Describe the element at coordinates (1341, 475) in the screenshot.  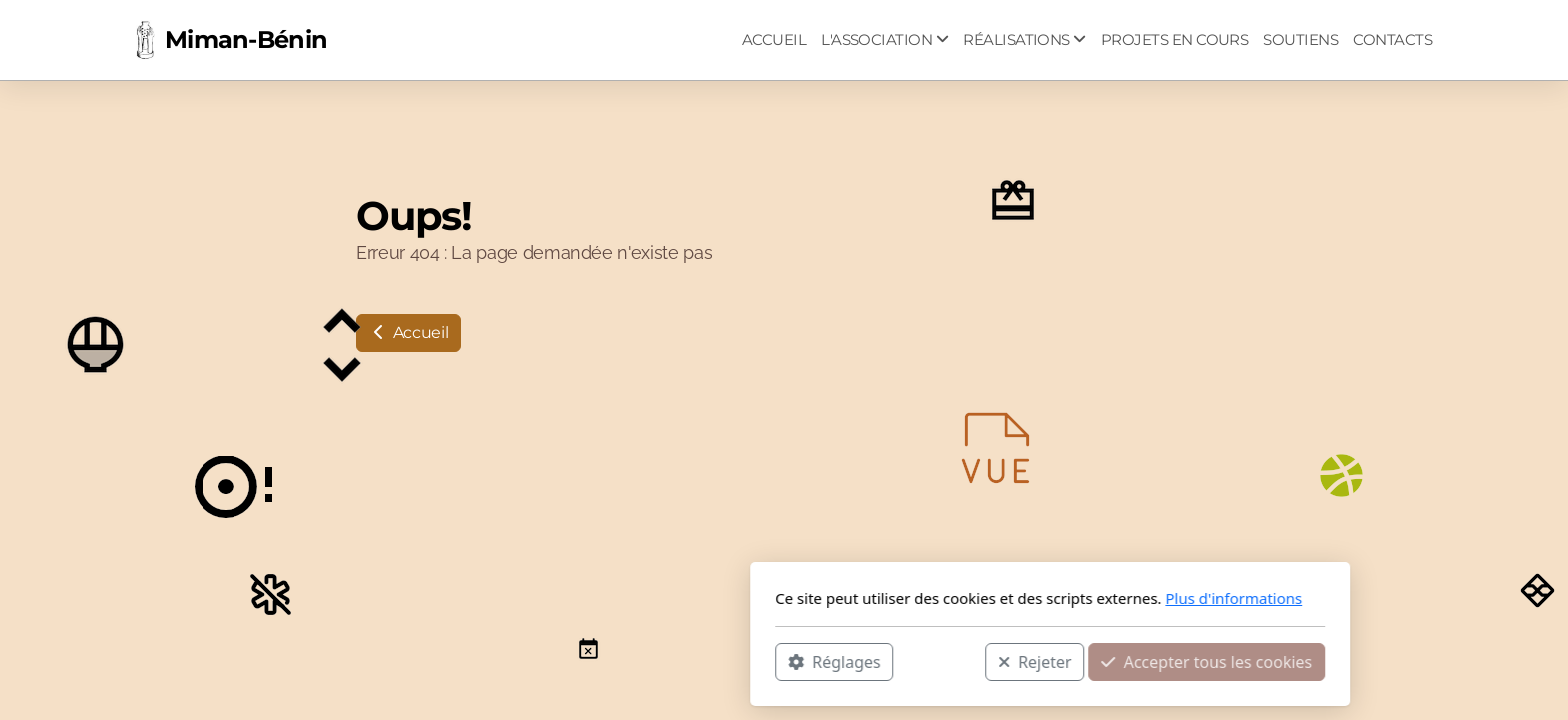
I see `visit dribbble profile or portfolio` at that location.